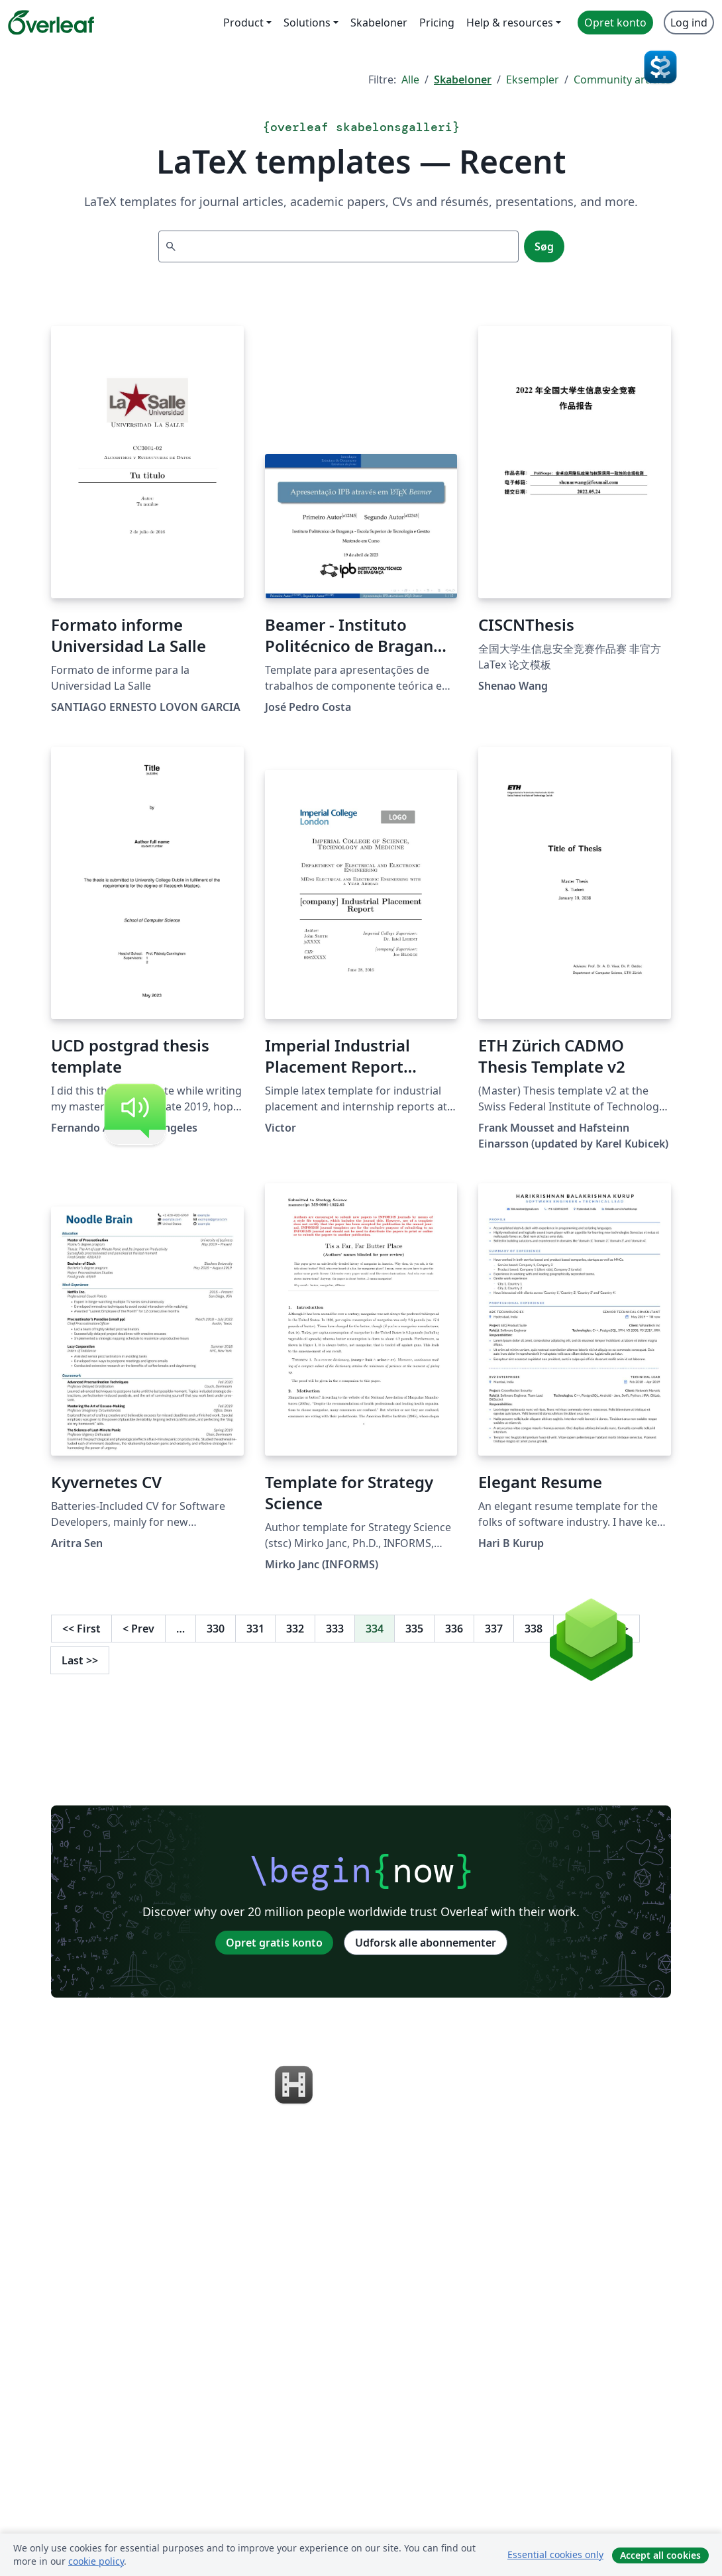 This screenshot has width=722, height=2576. I want to click on open kmouth text-to-speech application, so click(135, 1114).